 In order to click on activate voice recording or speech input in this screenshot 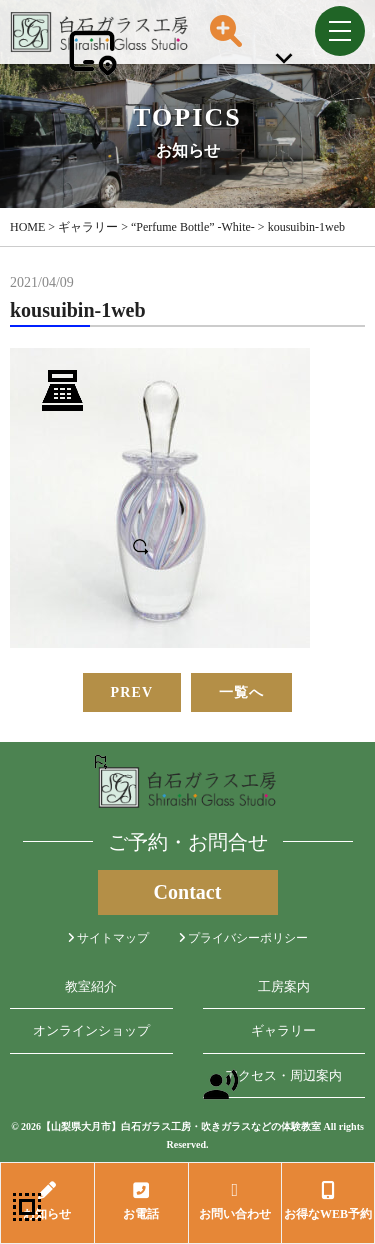, I will do `click(221, 1085)`.